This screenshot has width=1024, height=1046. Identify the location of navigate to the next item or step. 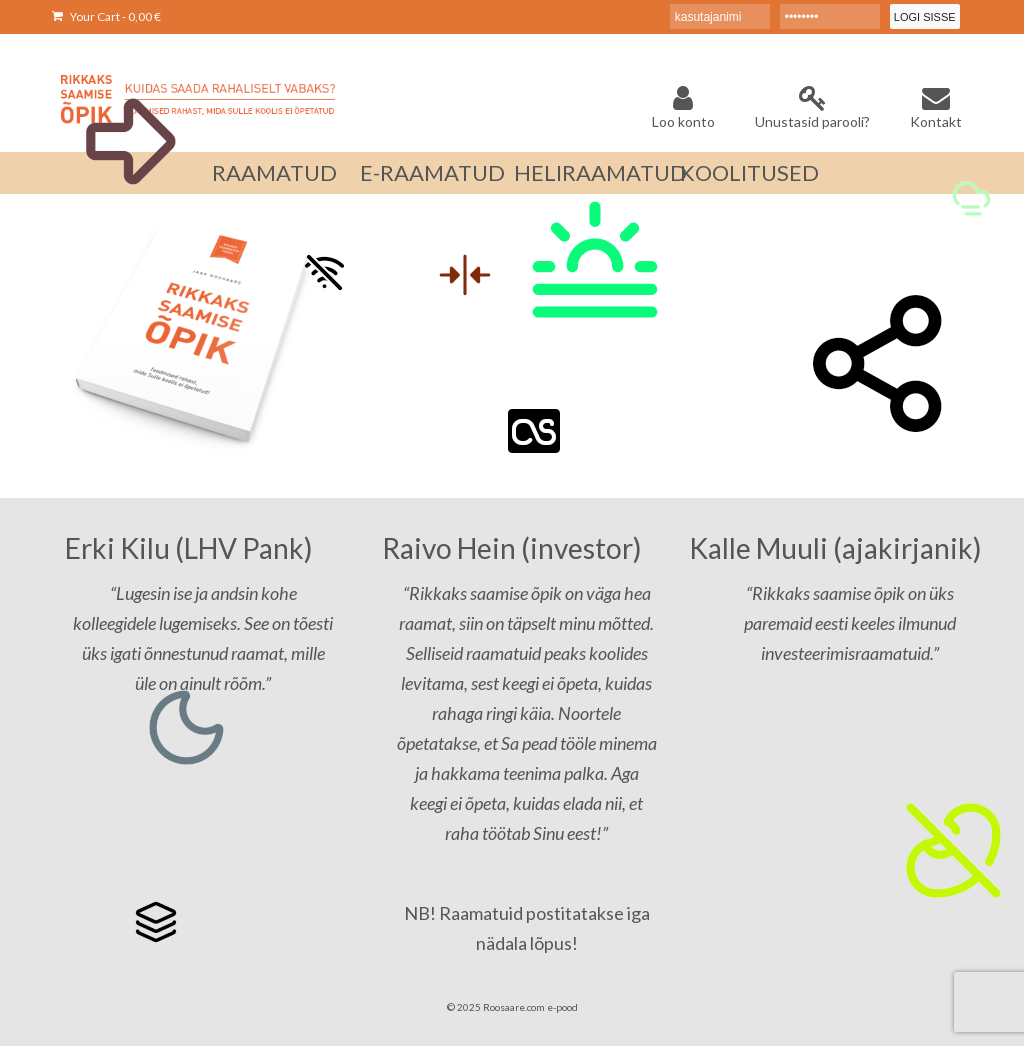
(128, 141).